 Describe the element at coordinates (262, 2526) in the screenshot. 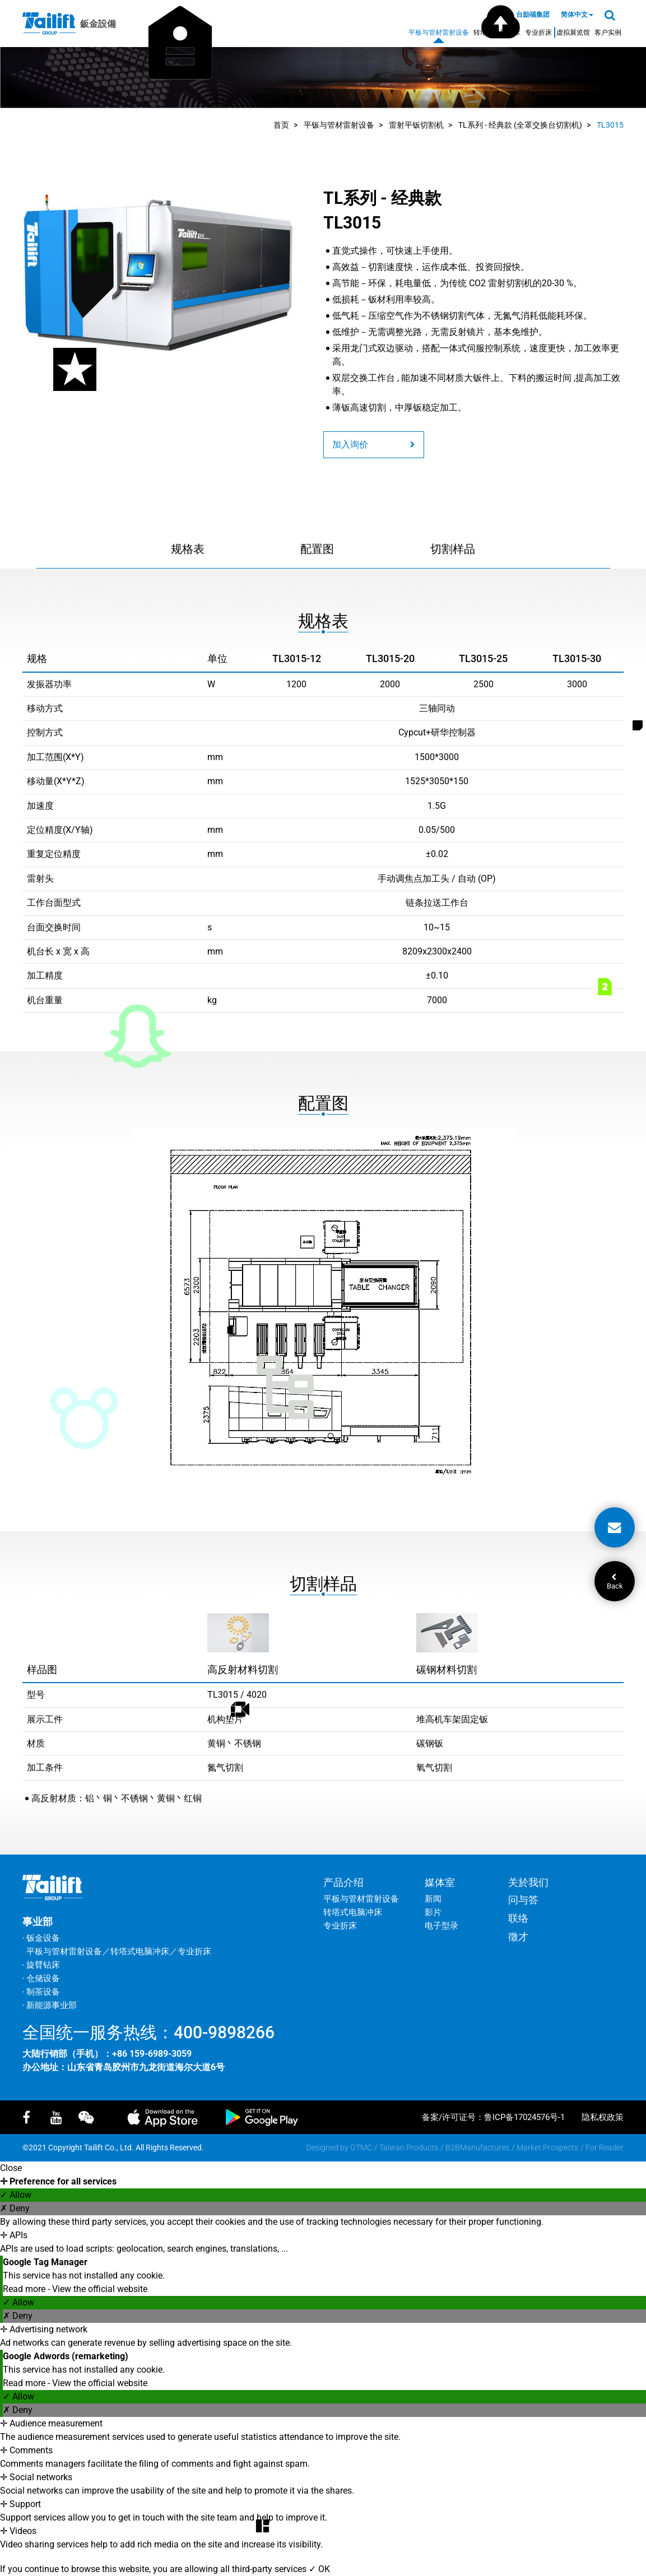

I see `switch to grid layout view` at that location.